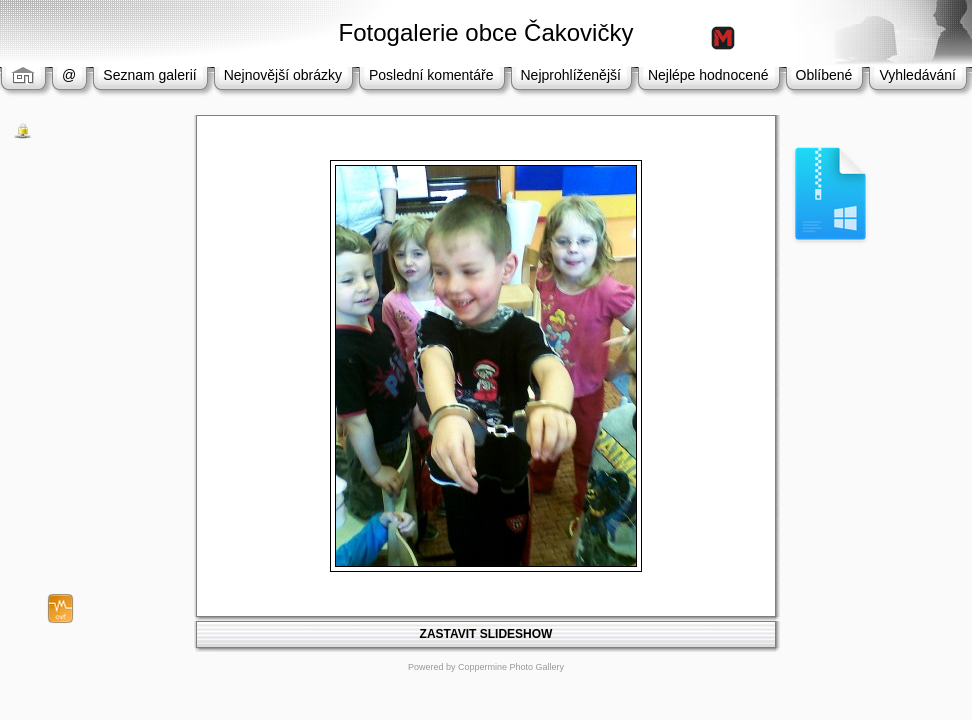  Describe the element at coordinates (723, 38) in the screenshot. I see `launch Metro 2033 game` at that location.